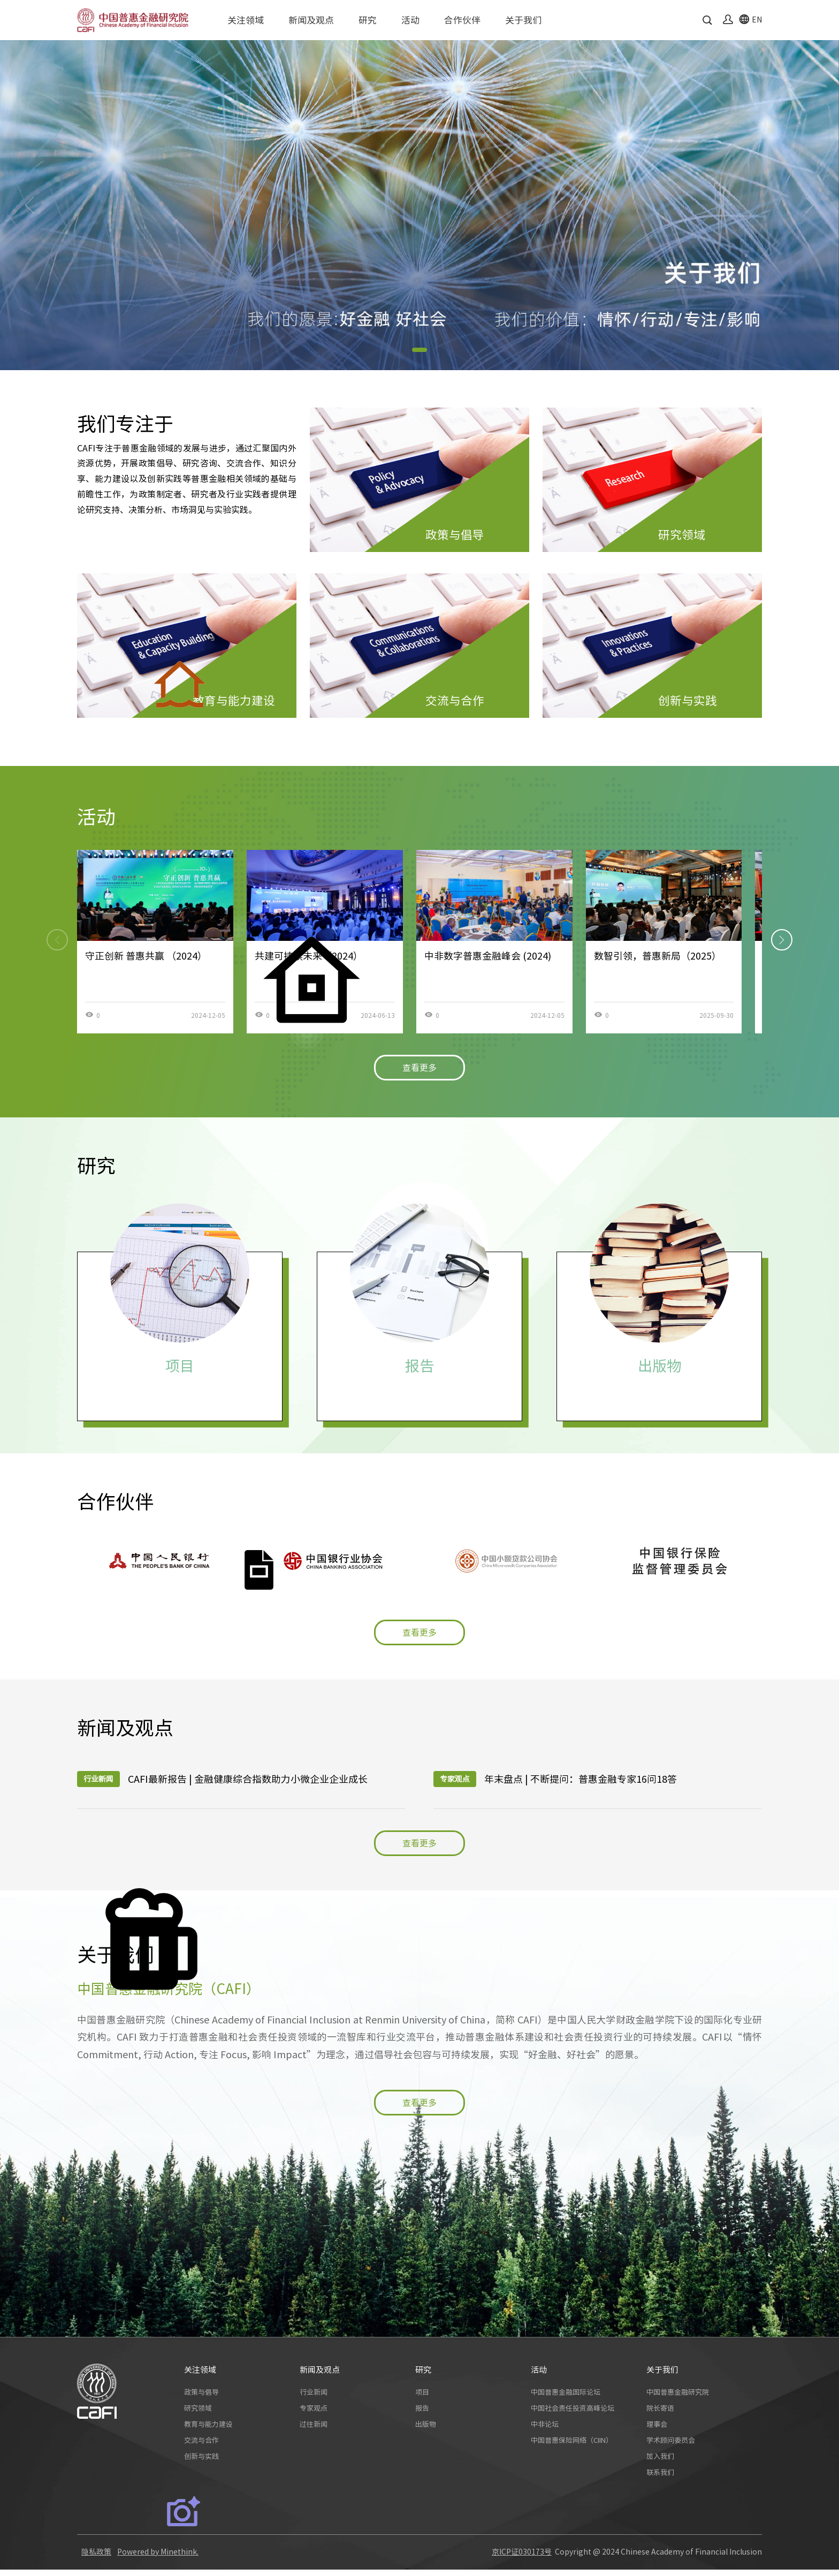 Image resolution: width=839 pixels, height=2576 pixels. Describe the element at coordinates (154, 1941) in the screenshot. I see `browse nearby bars or breweries` at that location.